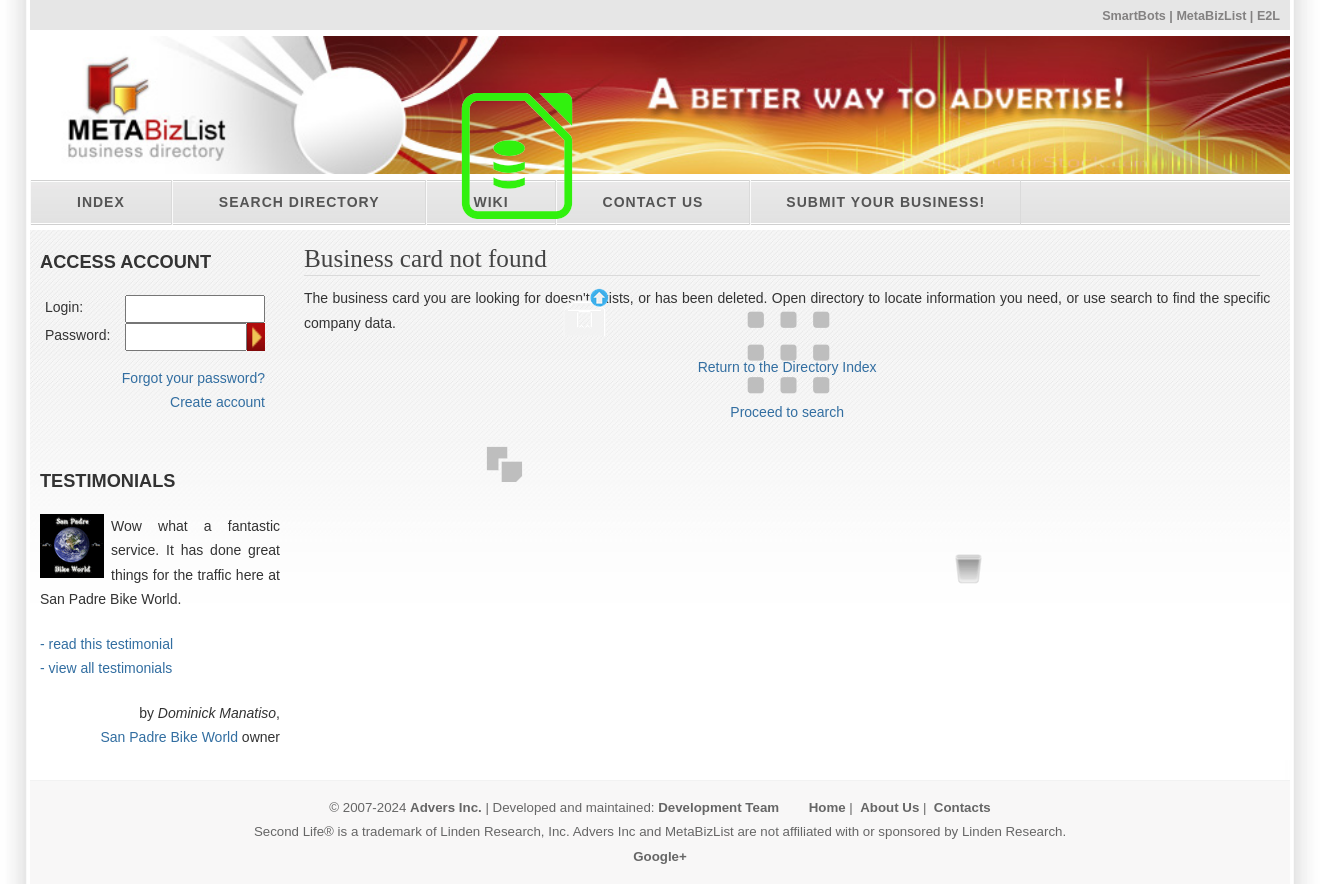  What do you see at coordinates (517, 156) in the screenshot?
I see `open libreoffice base database application` at bounding box center [517, 156].